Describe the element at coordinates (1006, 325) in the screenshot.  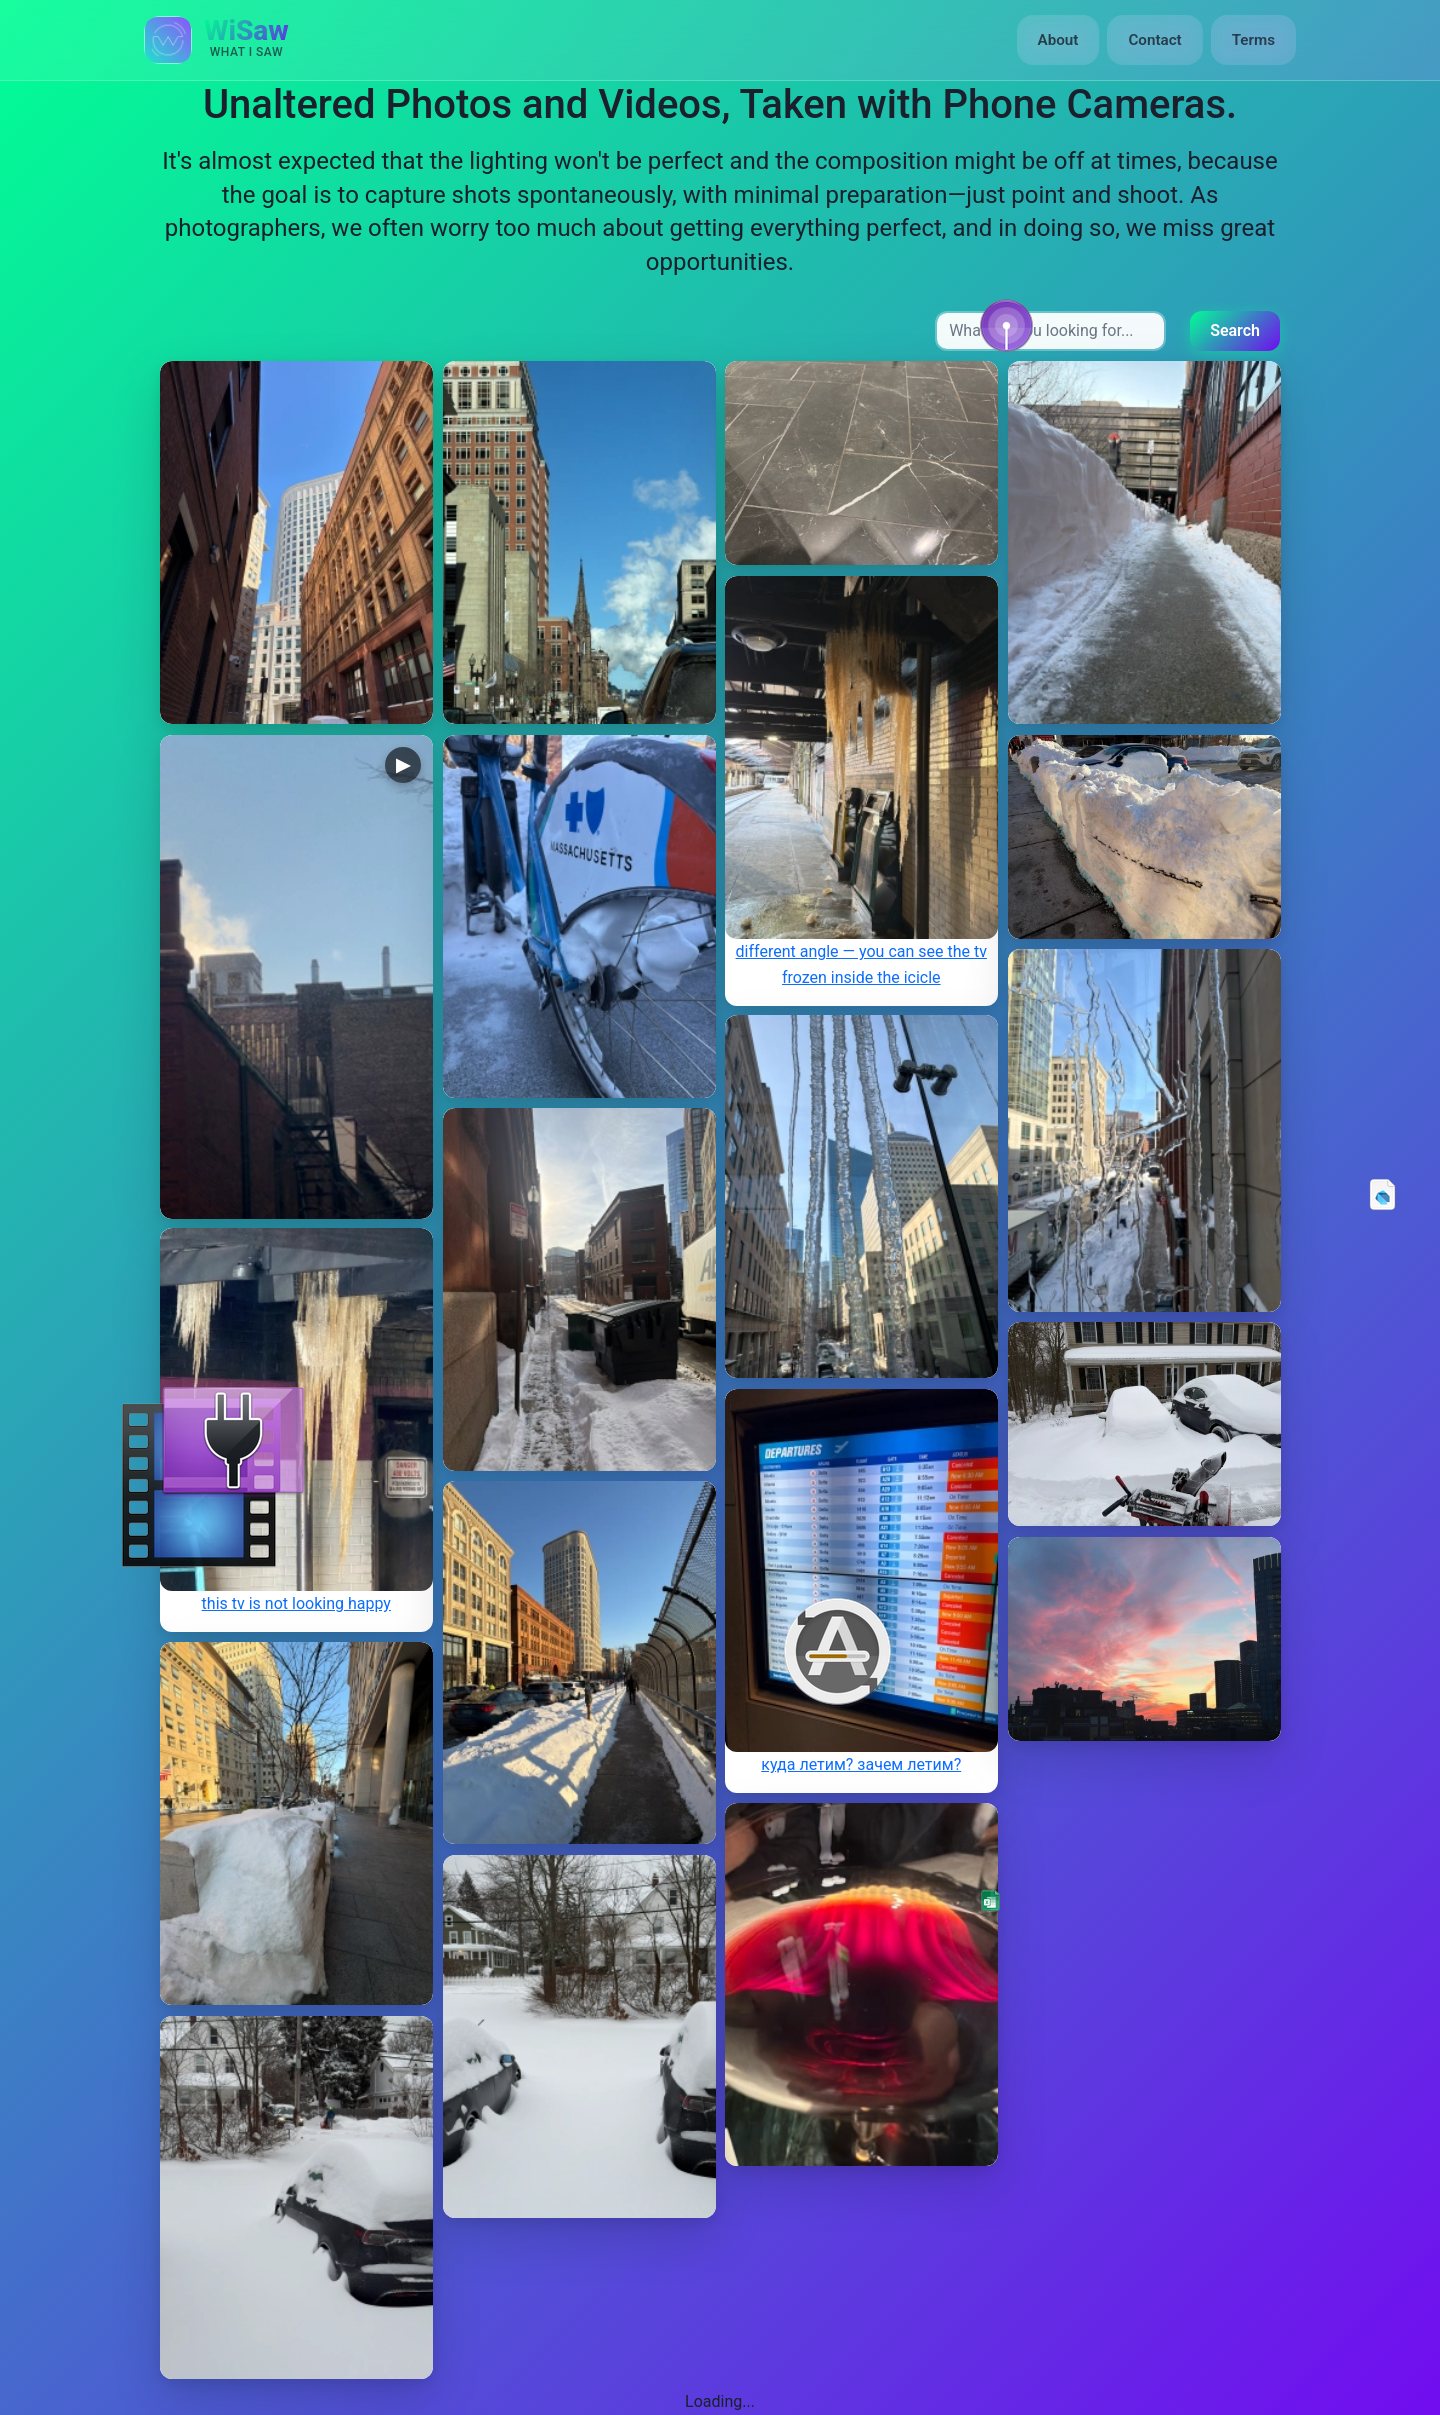
I see `open the podcasts app` at that location.